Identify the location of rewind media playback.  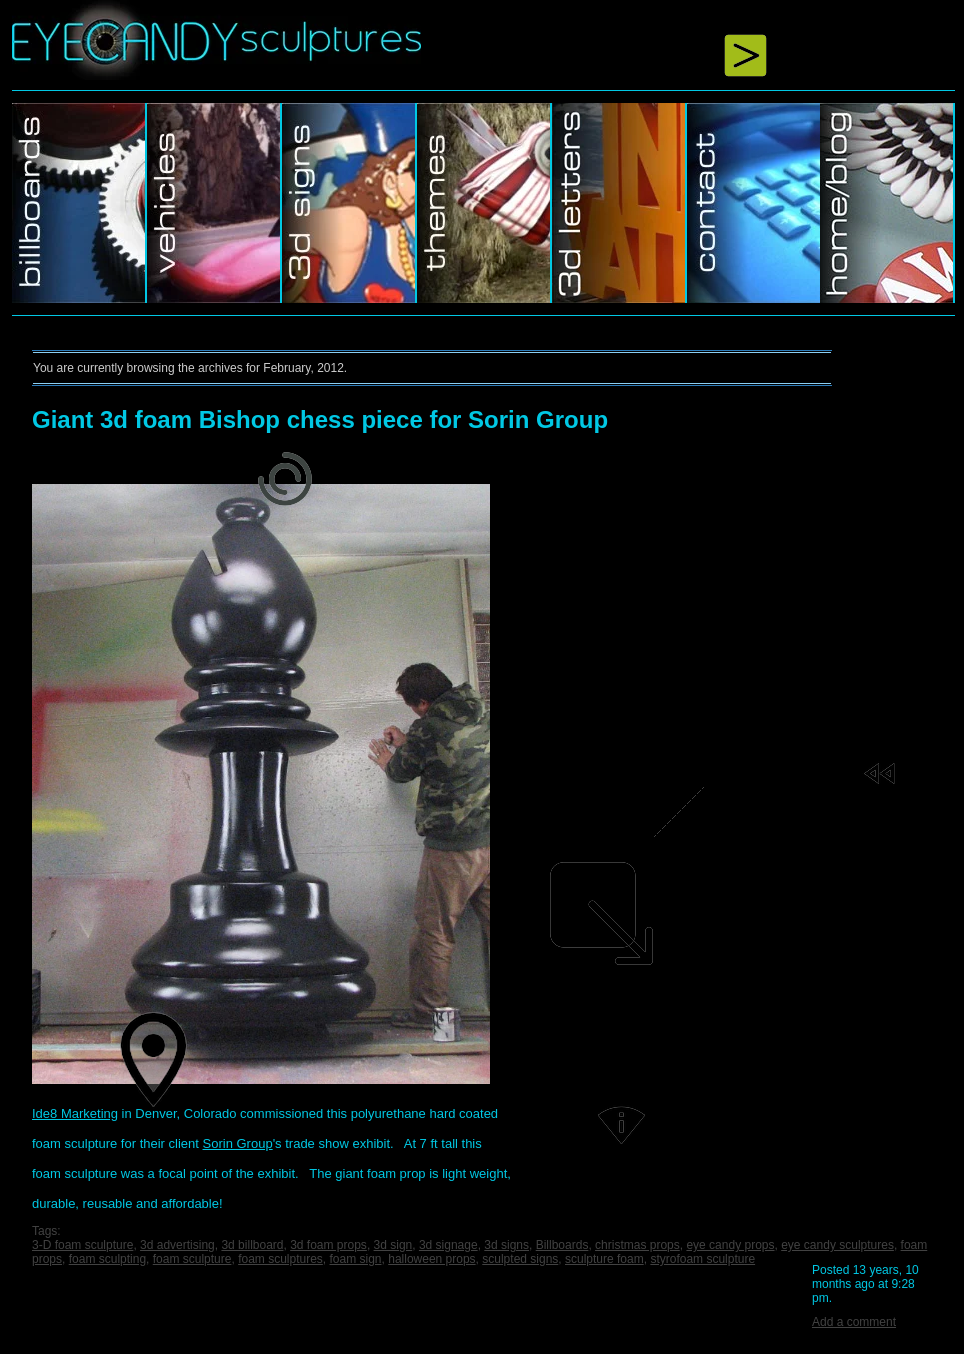
(880, 773).